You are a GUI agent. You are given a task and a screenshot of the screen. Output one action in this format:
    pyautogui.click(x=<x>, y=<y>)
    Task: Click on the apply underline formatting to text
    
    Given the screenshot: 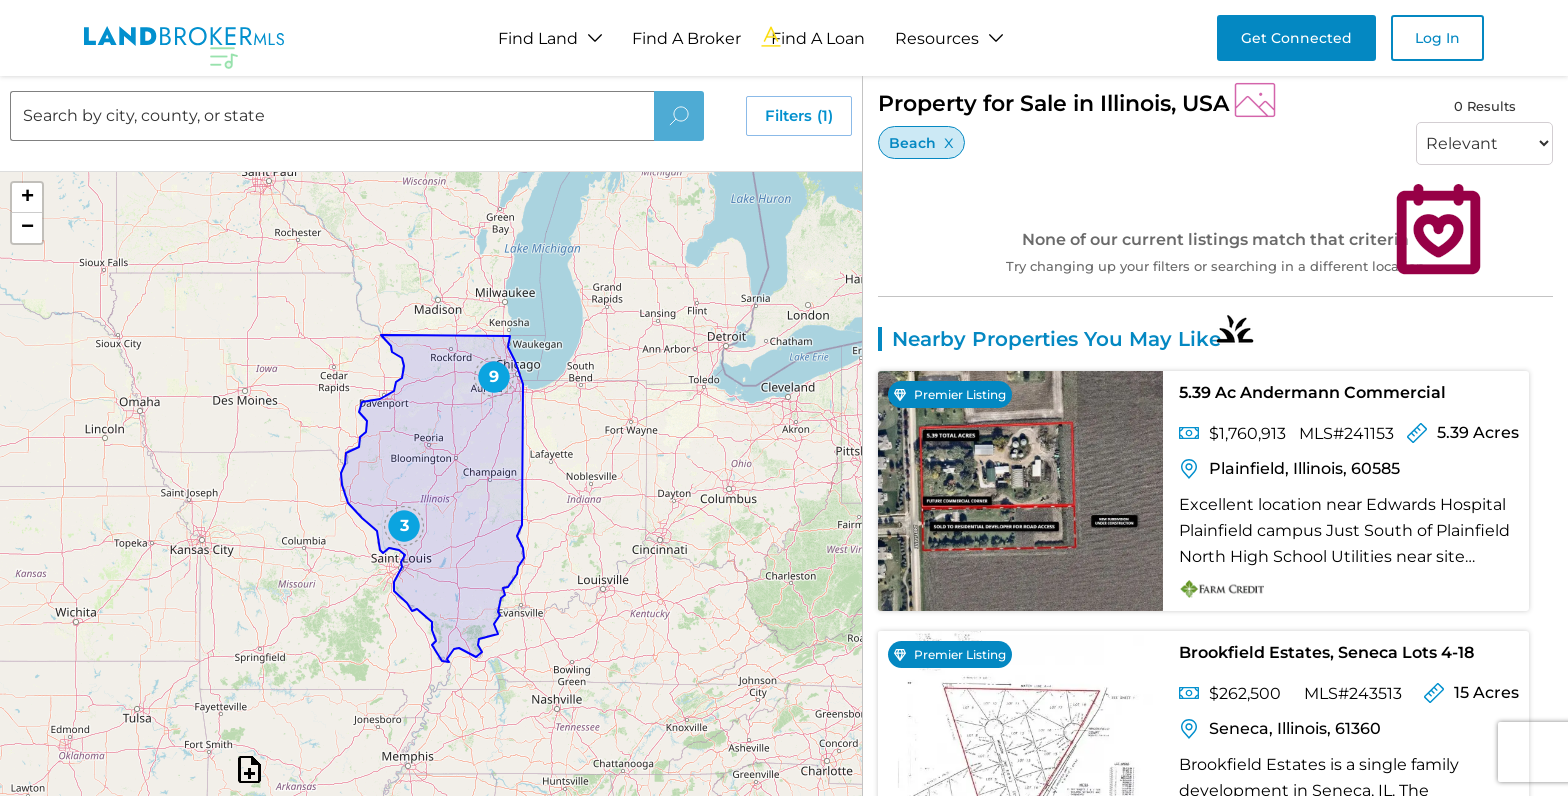 What is the action you would take?
    pyautogui.click(x=771, y=37)
    